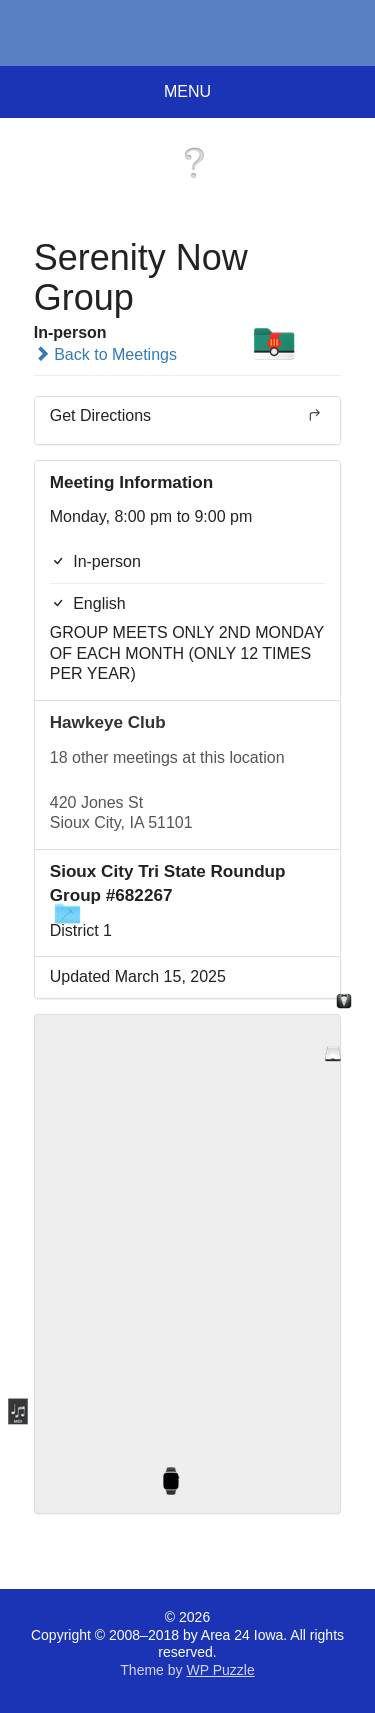  What do you see at coordinates (171, 1481) in the screenshot?
I see `apple watch series 10 device icon` at bounding box center [171, 1481].